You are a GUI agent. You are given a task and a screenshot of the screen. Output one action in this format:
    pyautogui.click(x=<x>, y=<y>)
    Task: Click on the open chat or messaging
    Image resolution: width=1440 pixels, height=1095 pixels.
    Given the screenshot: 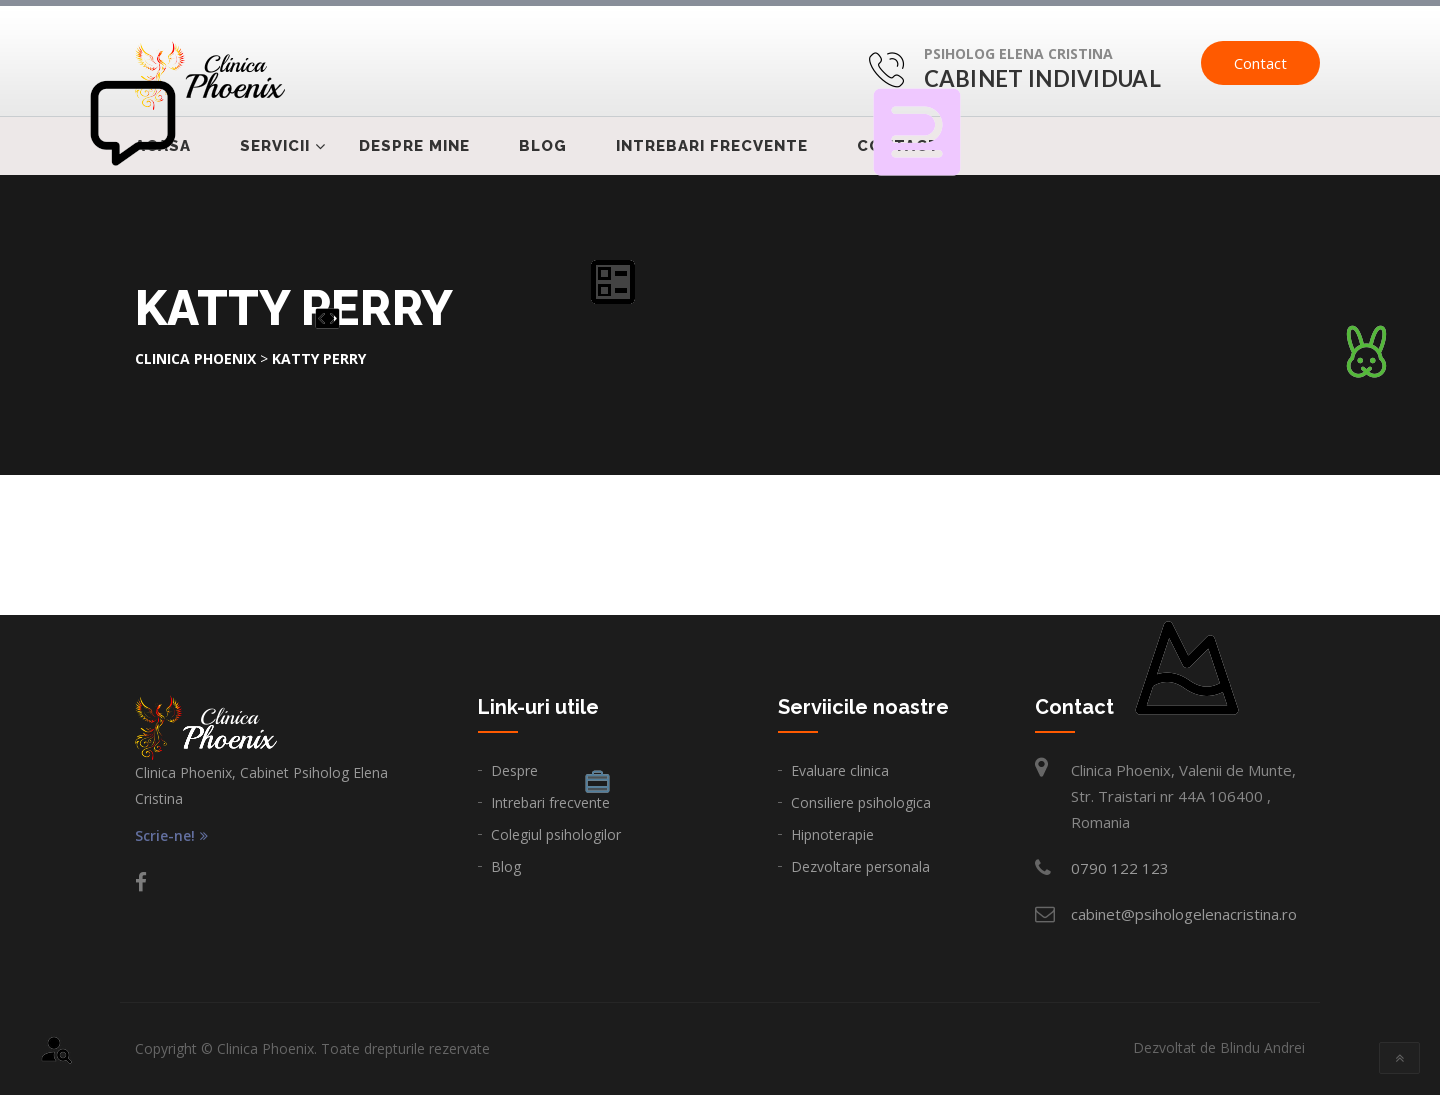 What is the action you would take?
    pyautogui.click(x=133, y=118)
    